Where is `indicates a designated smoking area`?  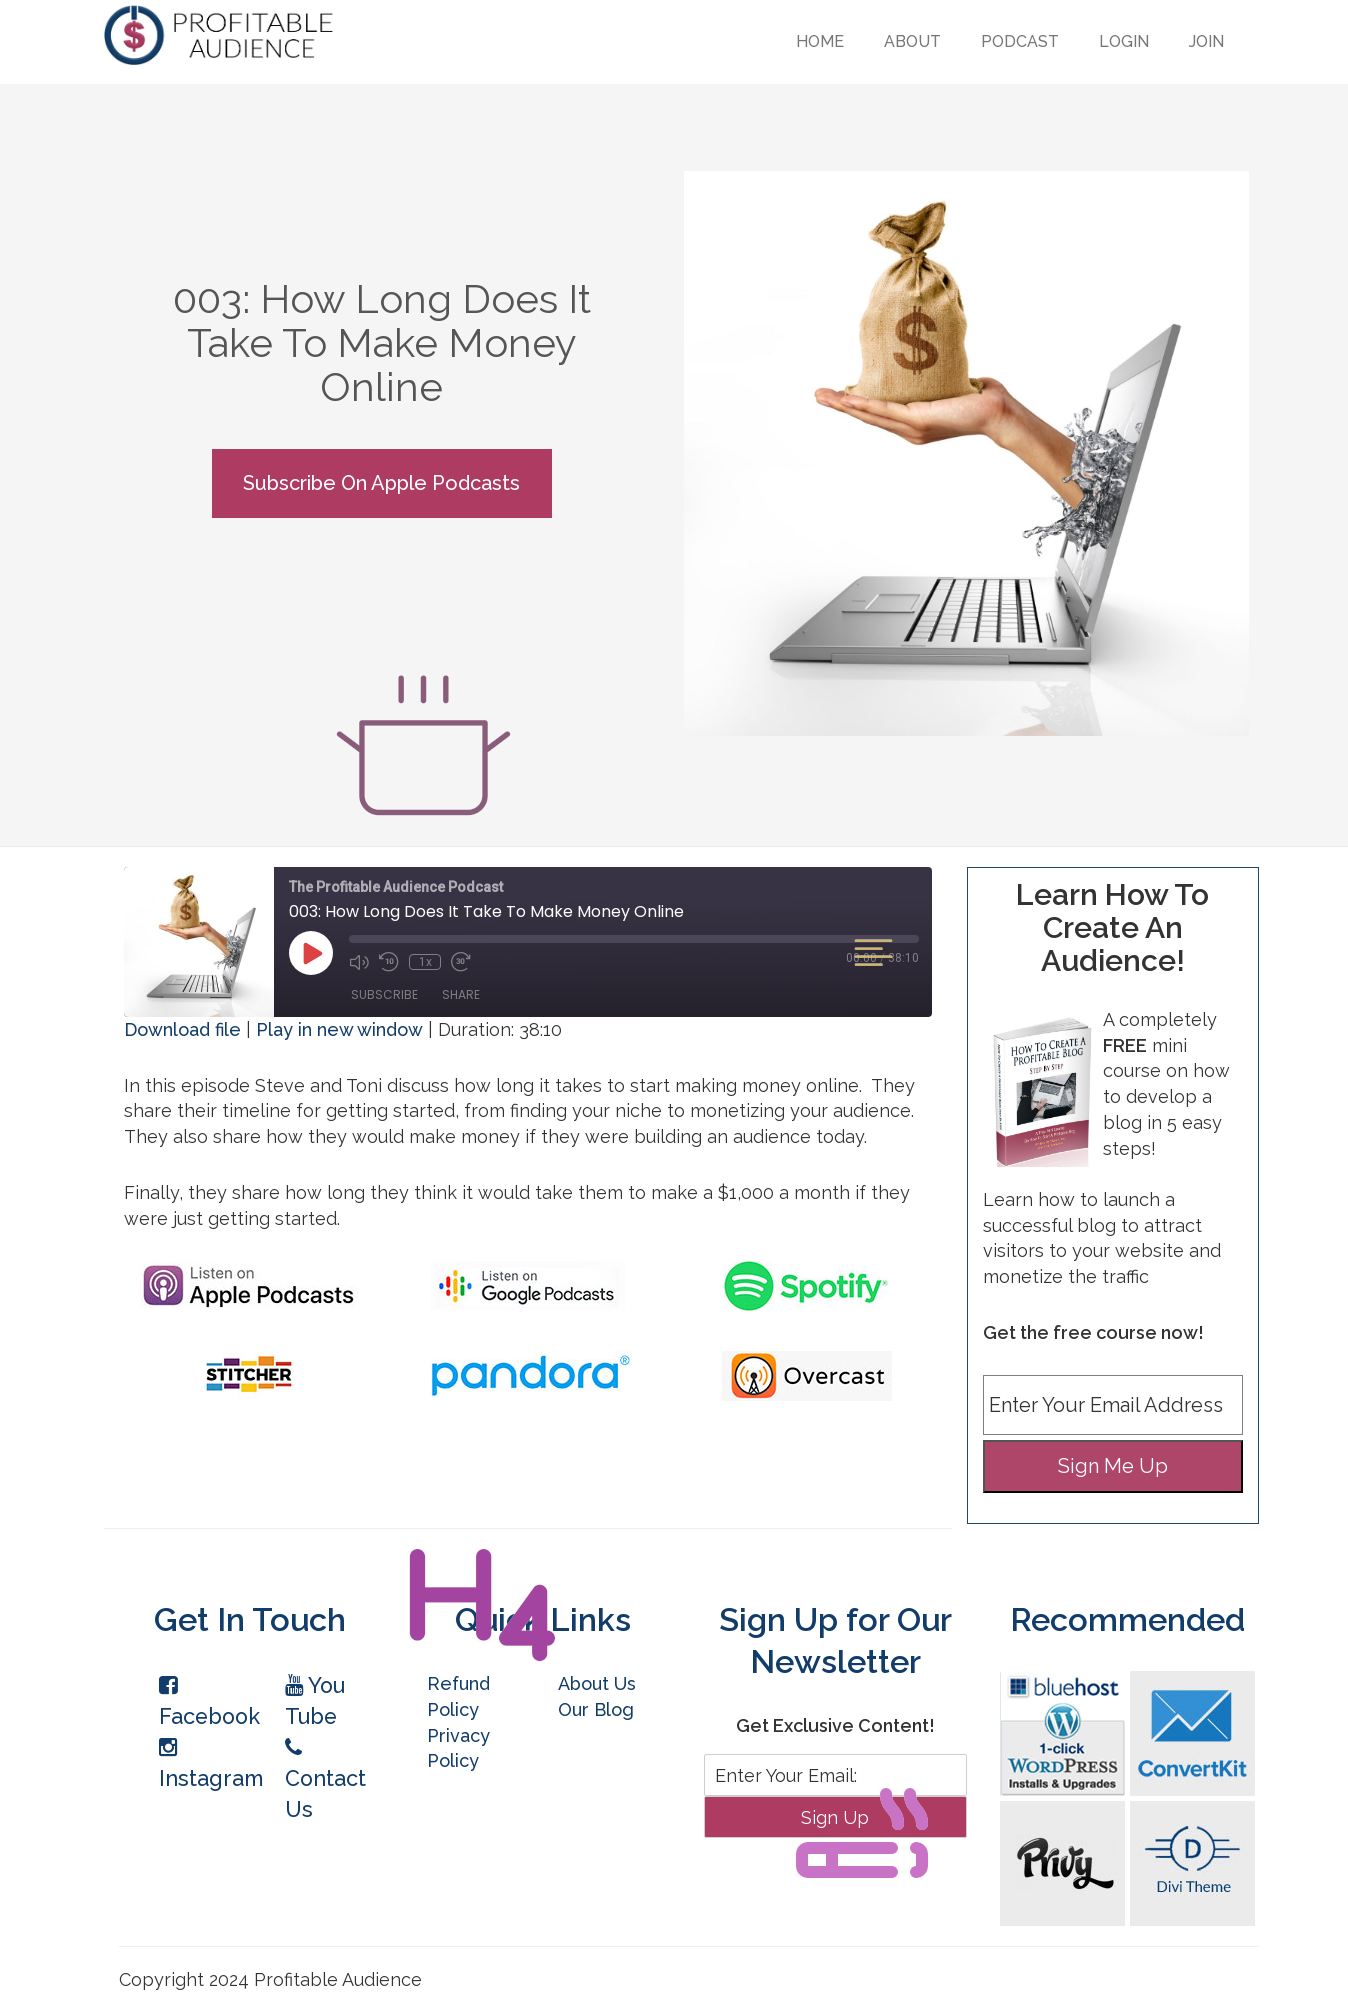
indicates a designated smoking area is located at coordinates (862, 1848).